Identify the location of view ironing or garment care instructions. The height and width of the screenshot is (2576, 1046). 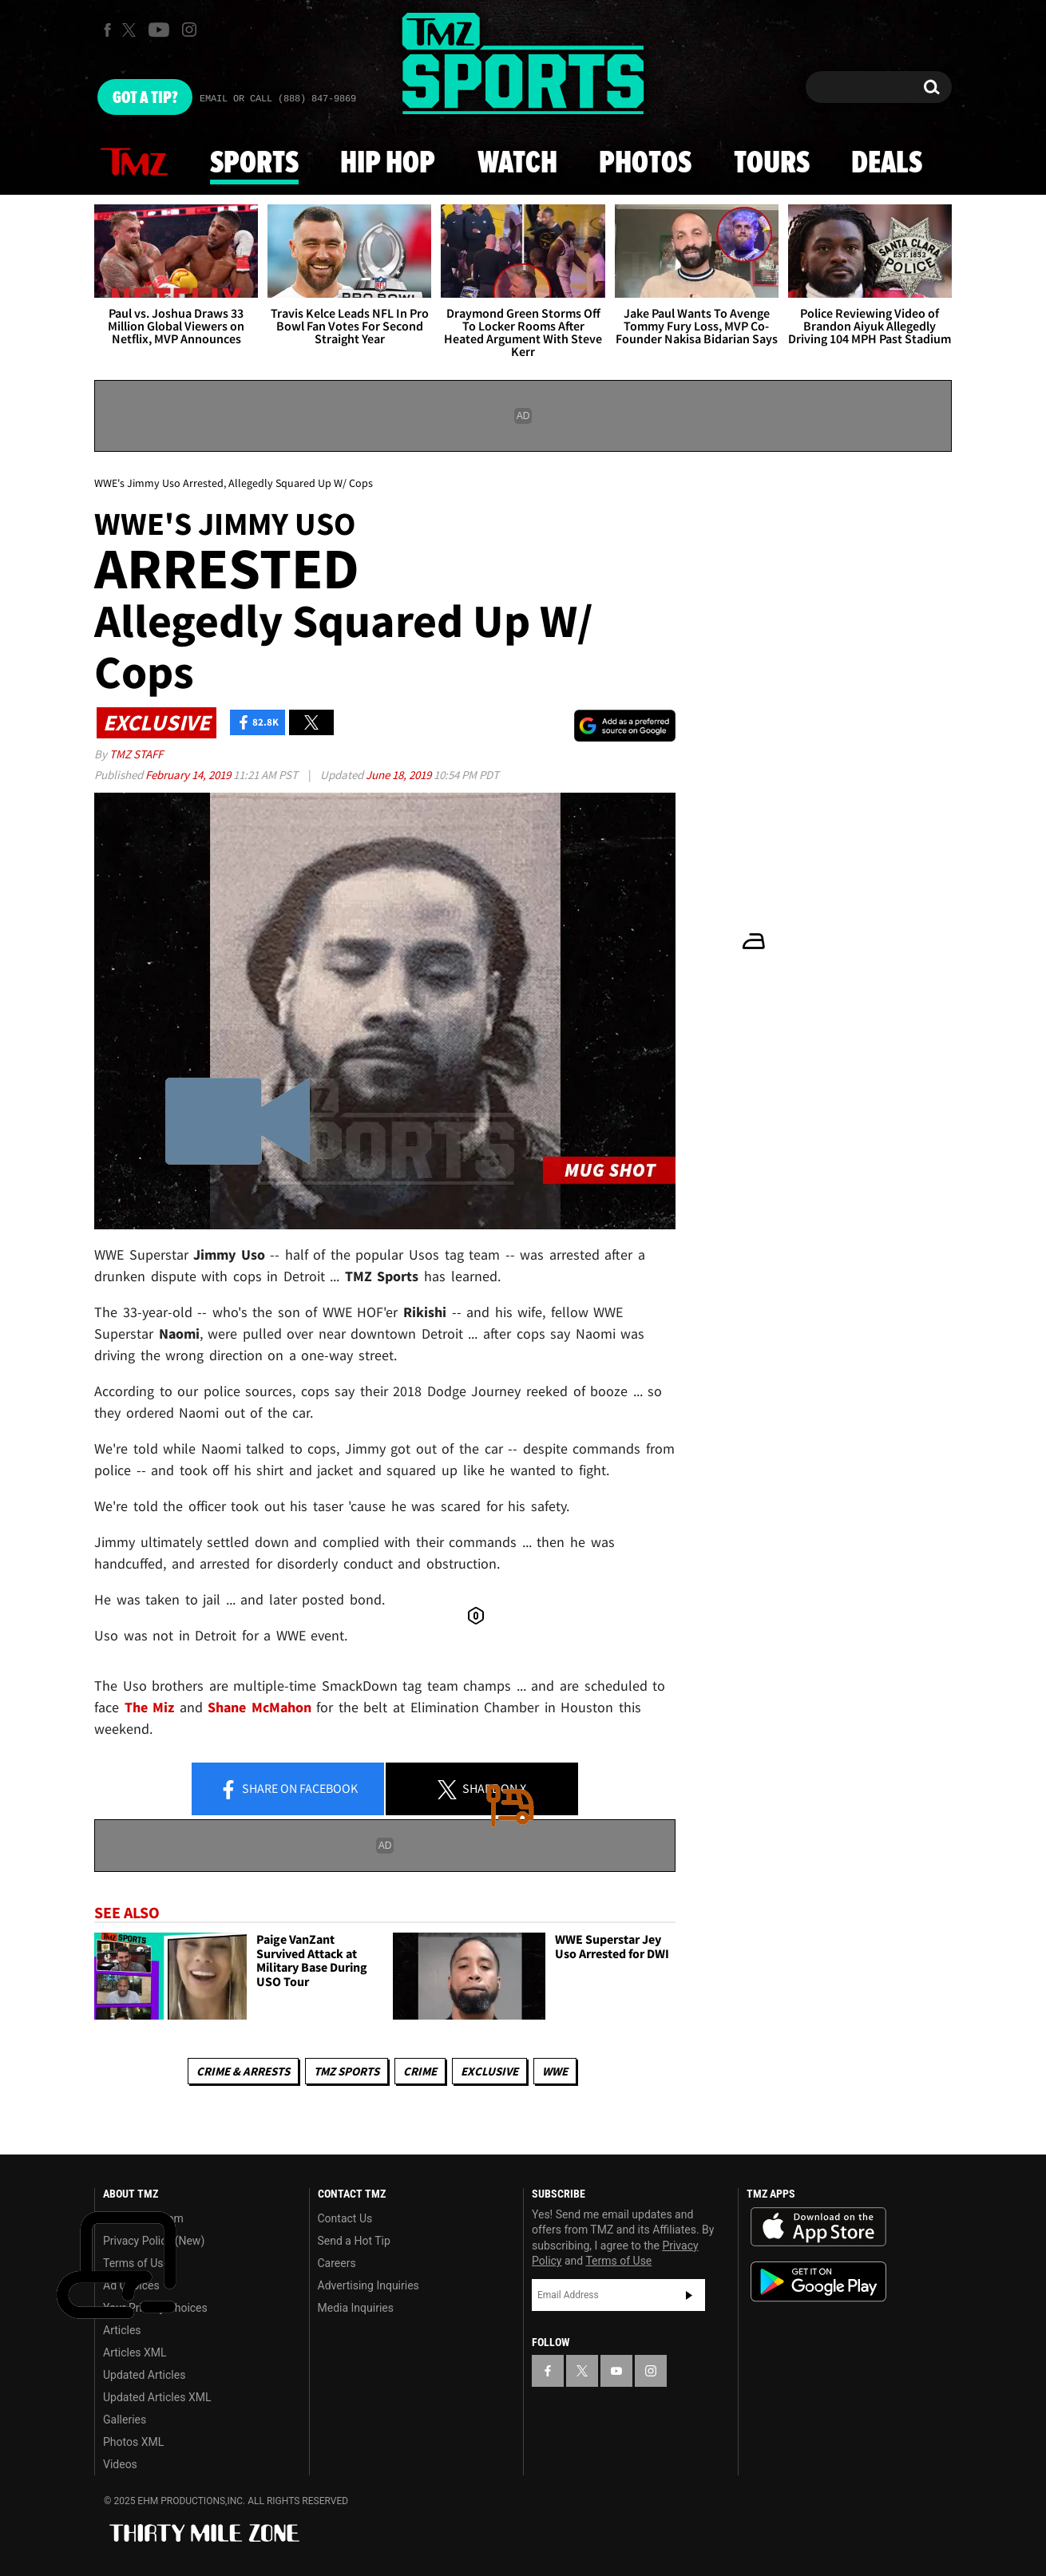
(754, 941).